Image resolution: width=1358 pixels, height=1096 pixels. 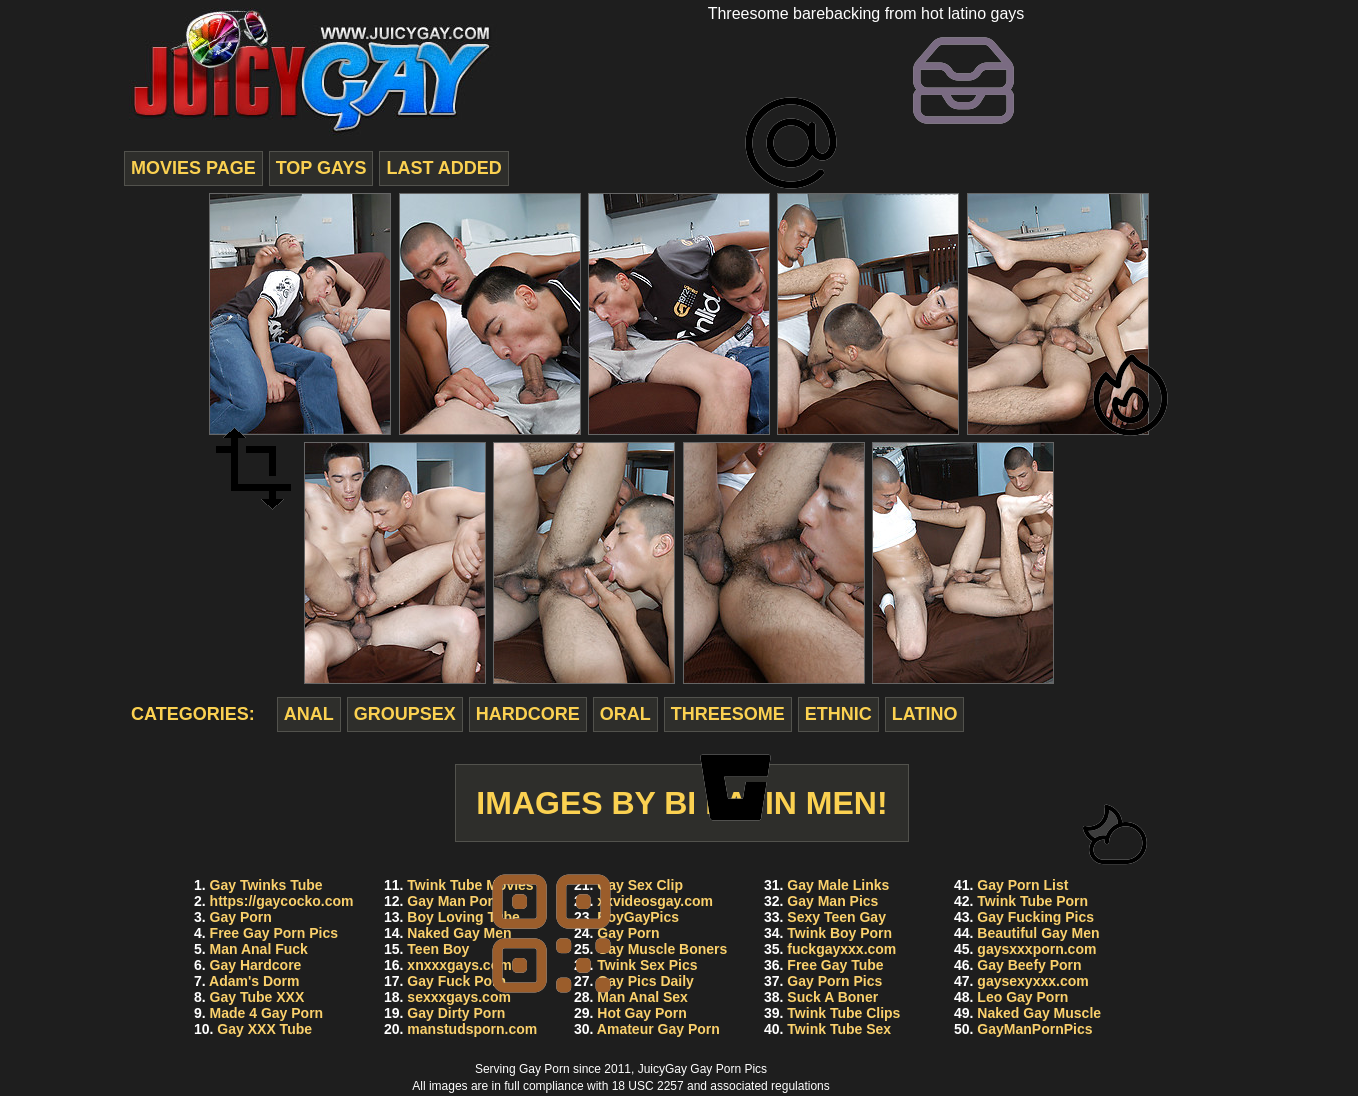 What do you see at coordinates (735, 787) in the screenshot?
I see `link to Bitbucket repository` at bounding box center [735, 787].